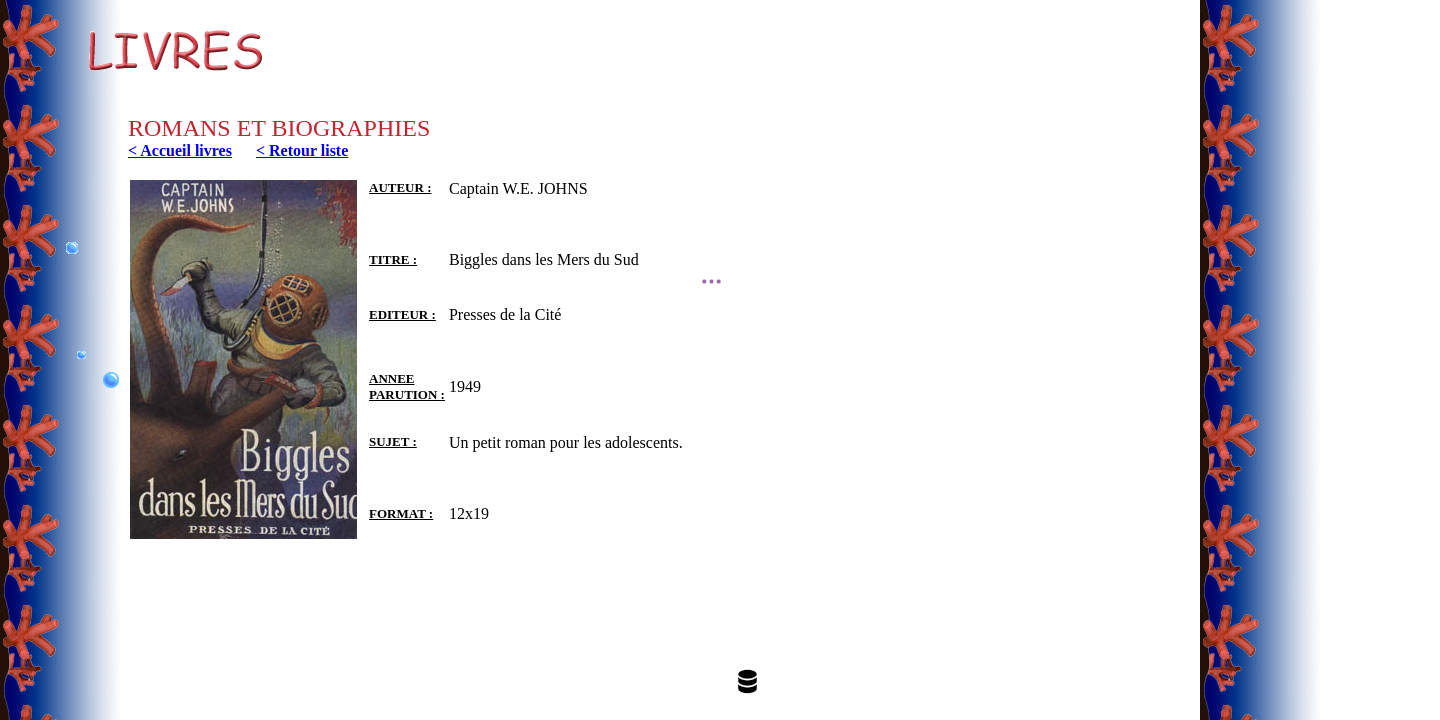  I want to click on access server settings or configuration, so click(747, 681).